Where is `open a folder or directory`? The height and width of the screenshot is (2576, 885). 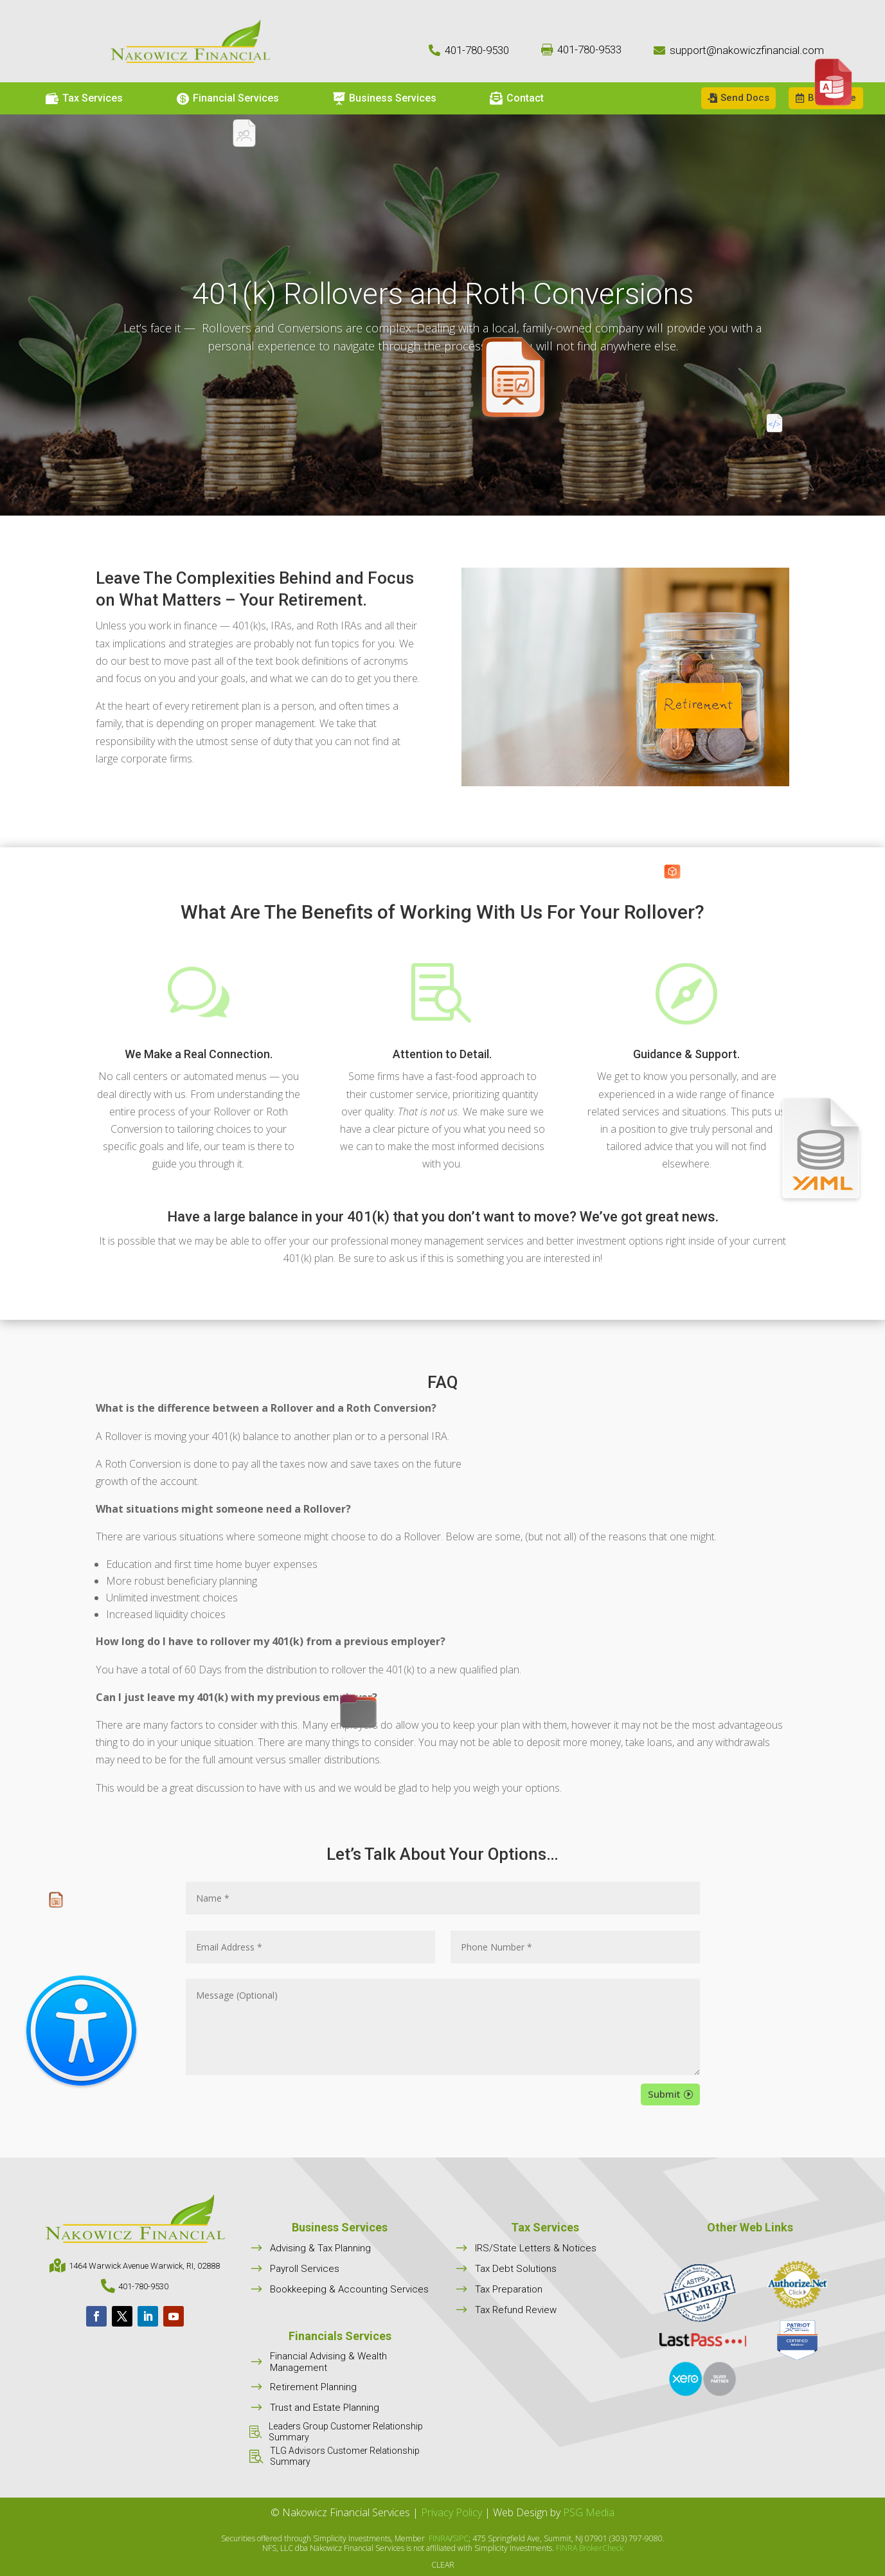
open a folder or directory is located at coordinates (358, 1711).